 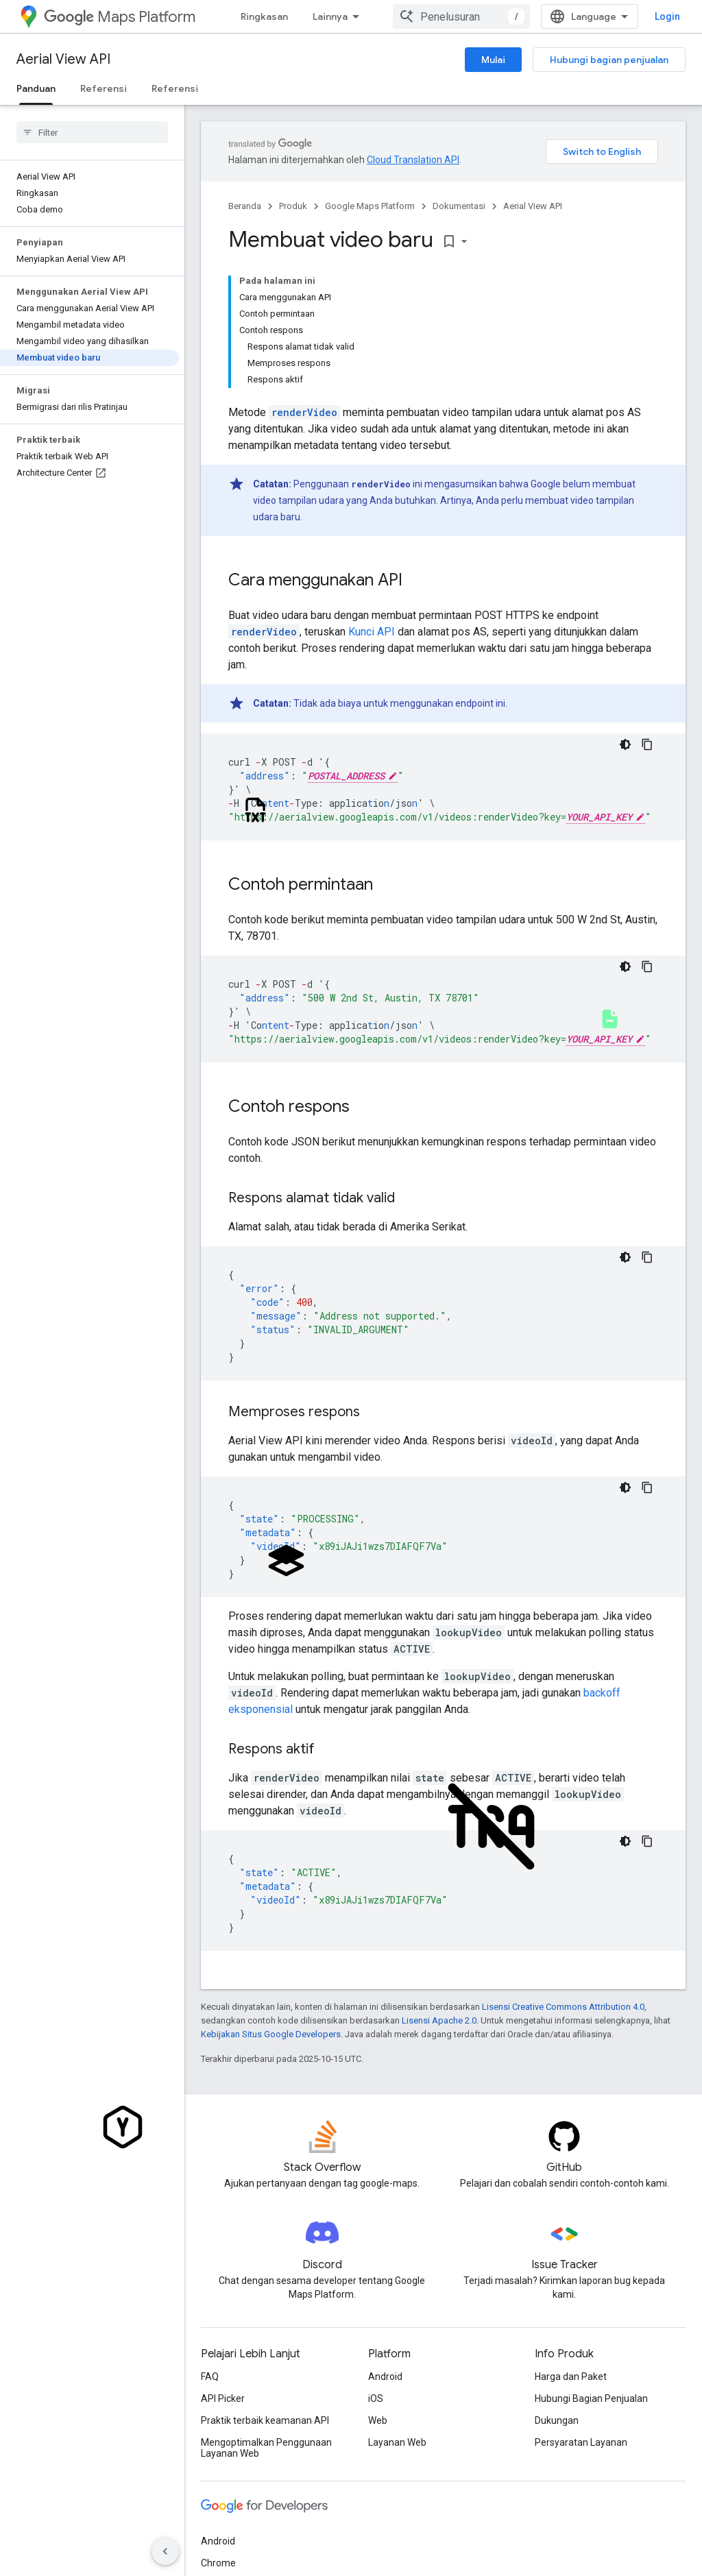 What do you see at coordinates (491, 1826) in the screenshot?
I see `disable HTTP trace requests` at bounding box center [491, 1826].